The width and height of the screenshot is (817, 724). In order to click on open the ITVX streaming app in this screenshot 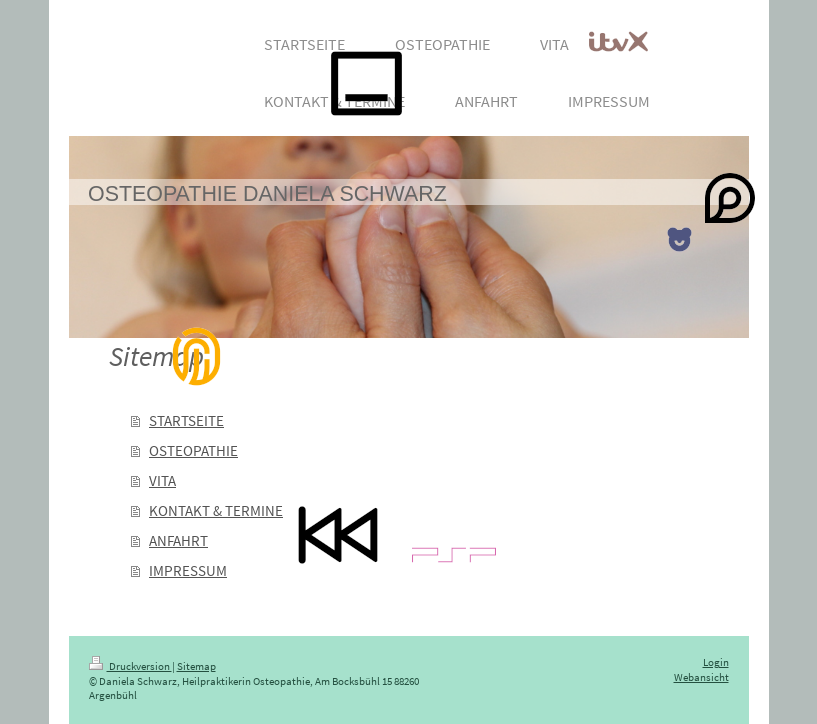, I will do `click(618, 41)`.